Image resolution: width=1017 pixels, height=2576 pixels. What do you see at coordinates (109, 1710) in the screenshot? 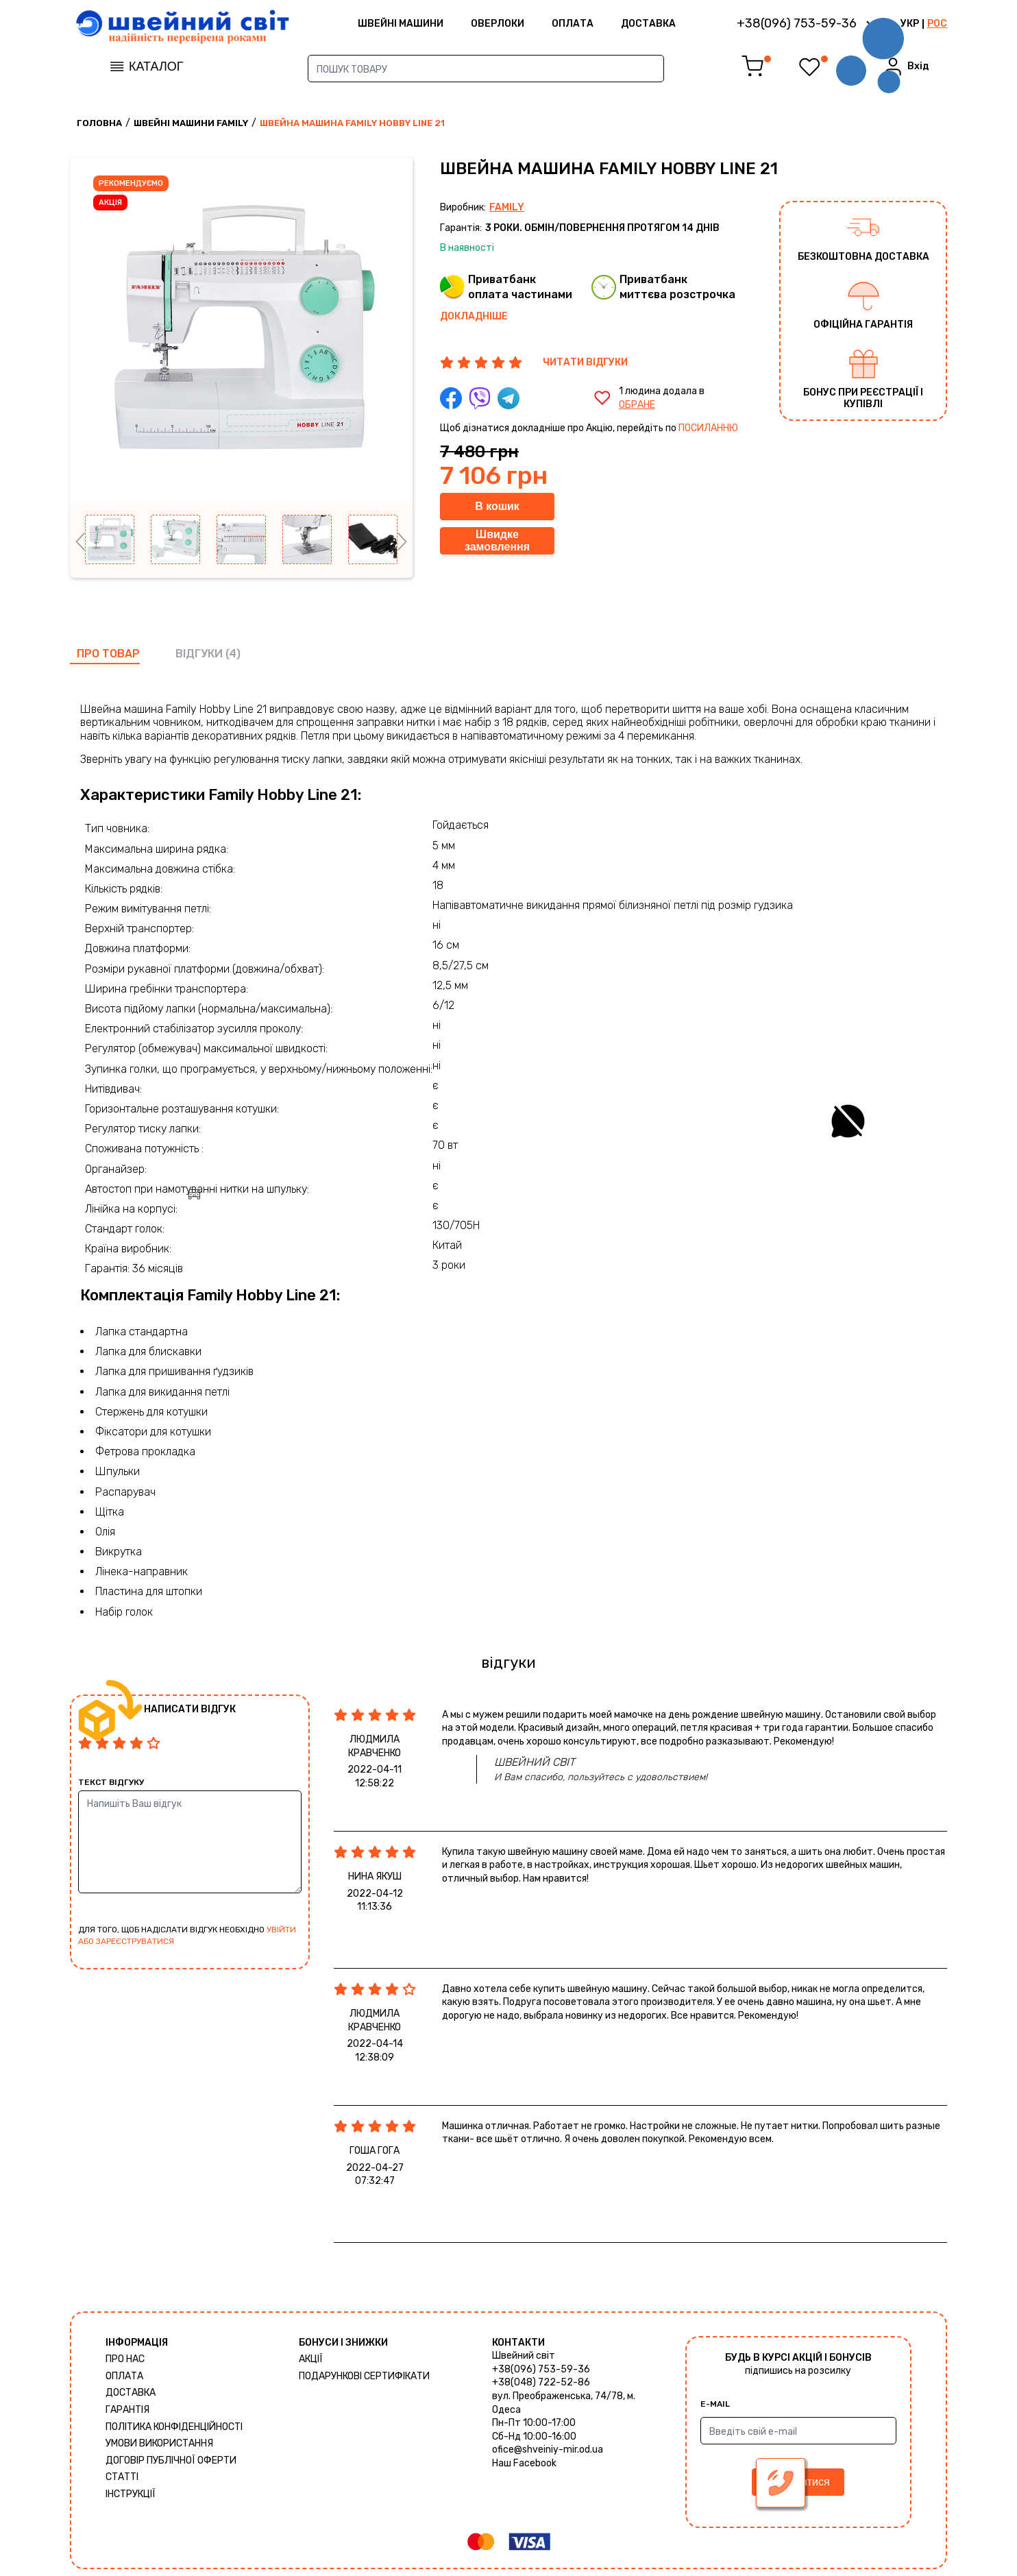
I see `rotate object in 3d space` at bounding box center [109, 1710].